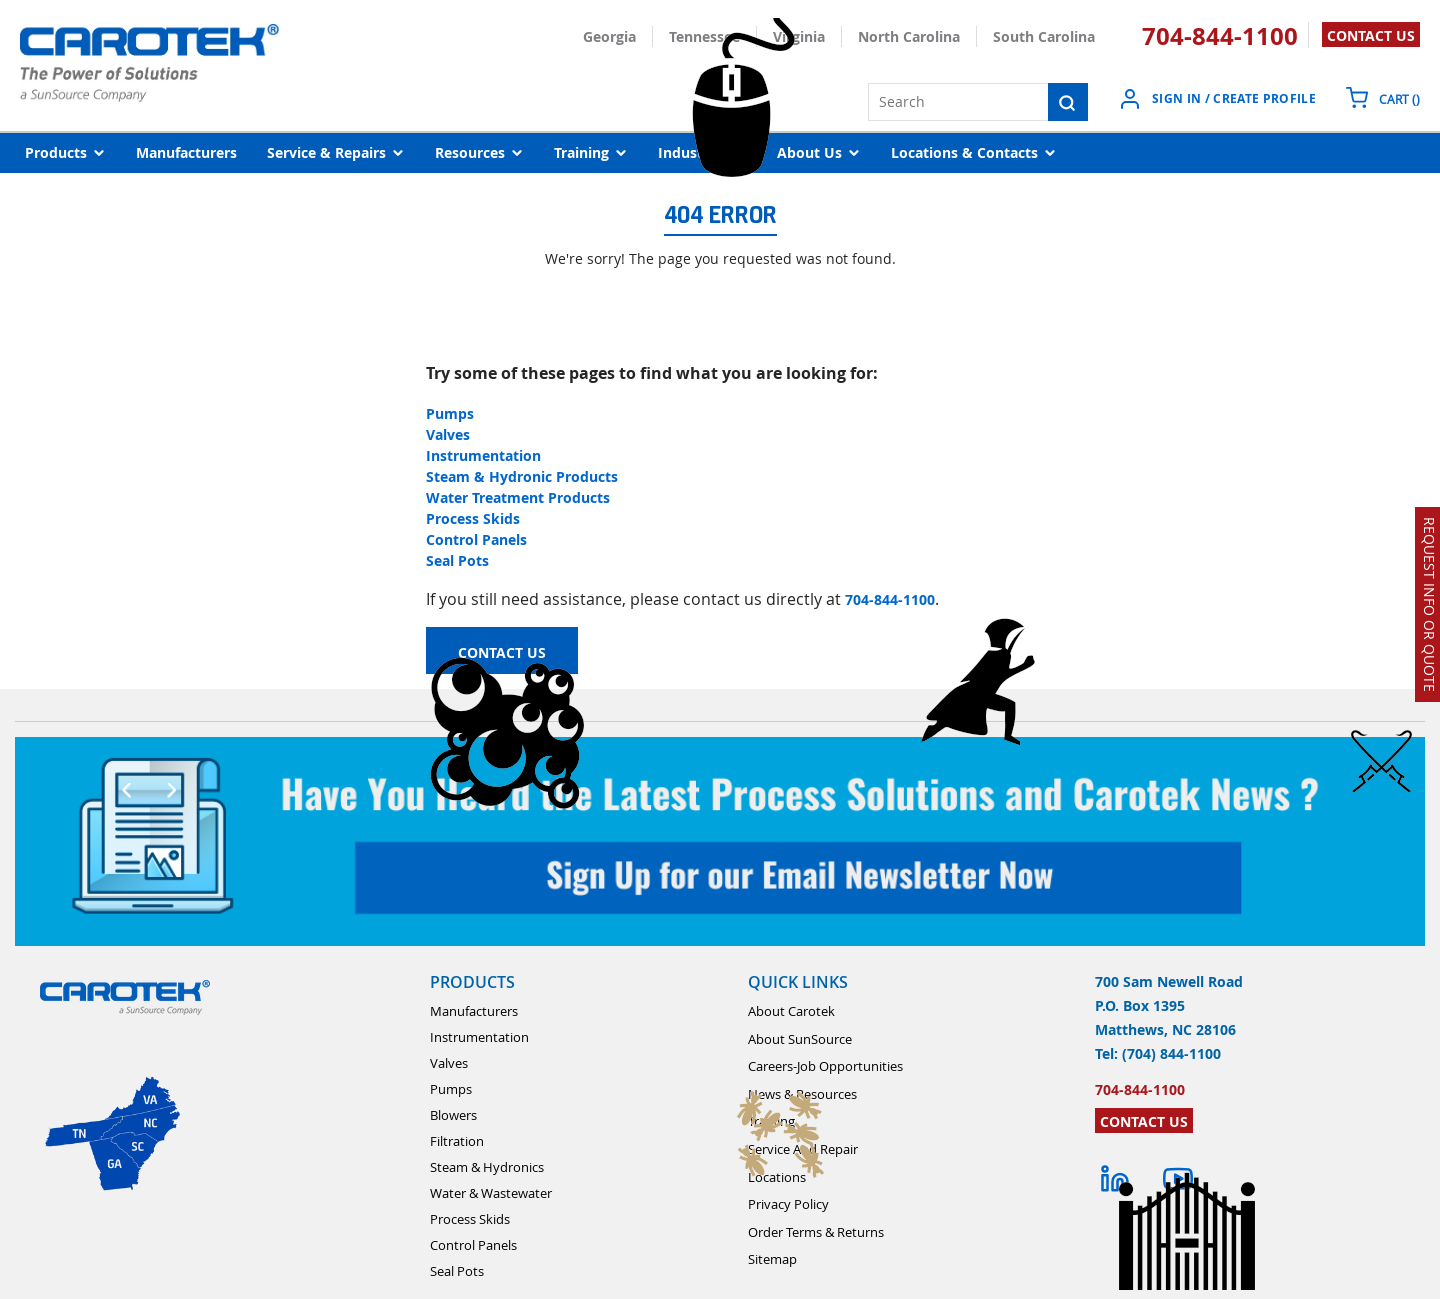  I want to click on select rogue or assassin character class, so click(978, 682).